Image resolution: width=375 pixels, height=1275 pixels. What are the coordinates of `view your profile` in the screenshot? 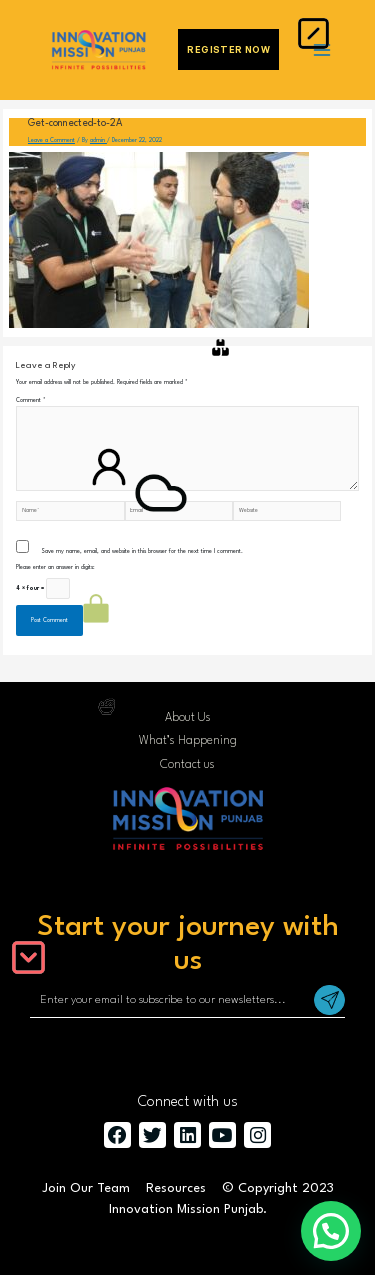 It's located at (109, 467).